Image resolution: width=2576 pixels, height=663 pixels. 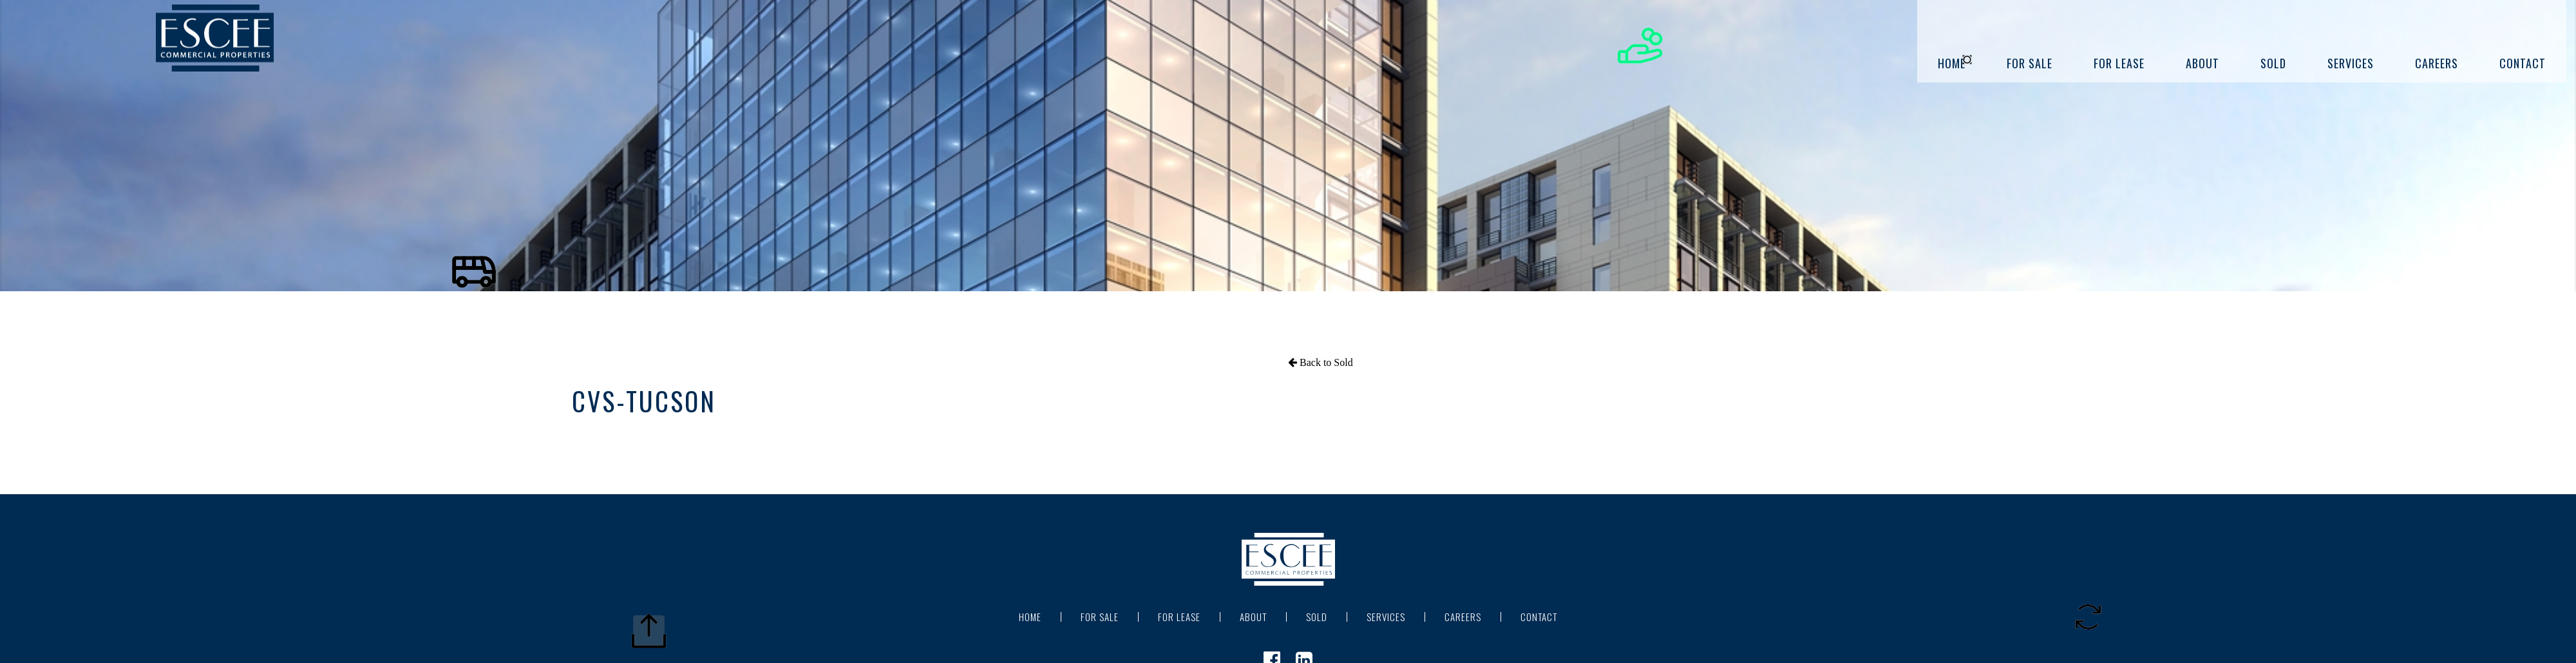 What do you see at coordinates (474, 272) in the screenshot?
I see `view public transit options` at bounding box center [474, 272].